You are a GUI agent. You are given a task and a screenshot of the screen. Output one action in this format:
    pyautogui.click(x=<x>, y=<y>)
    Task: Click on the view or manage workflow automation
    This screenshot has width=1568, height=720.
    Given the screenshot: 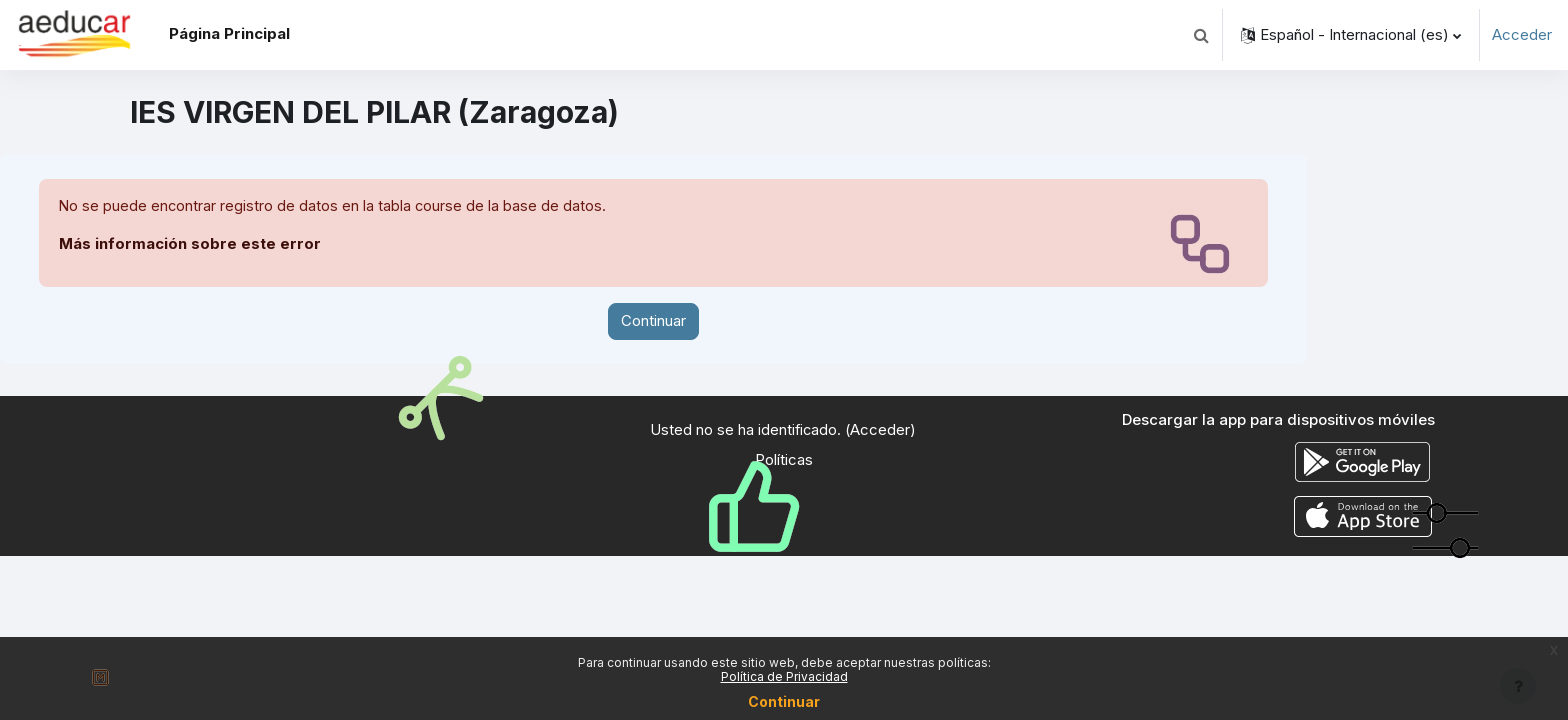 What is the action you would take?
    pyautogui.click(x=1200, y=244)
    